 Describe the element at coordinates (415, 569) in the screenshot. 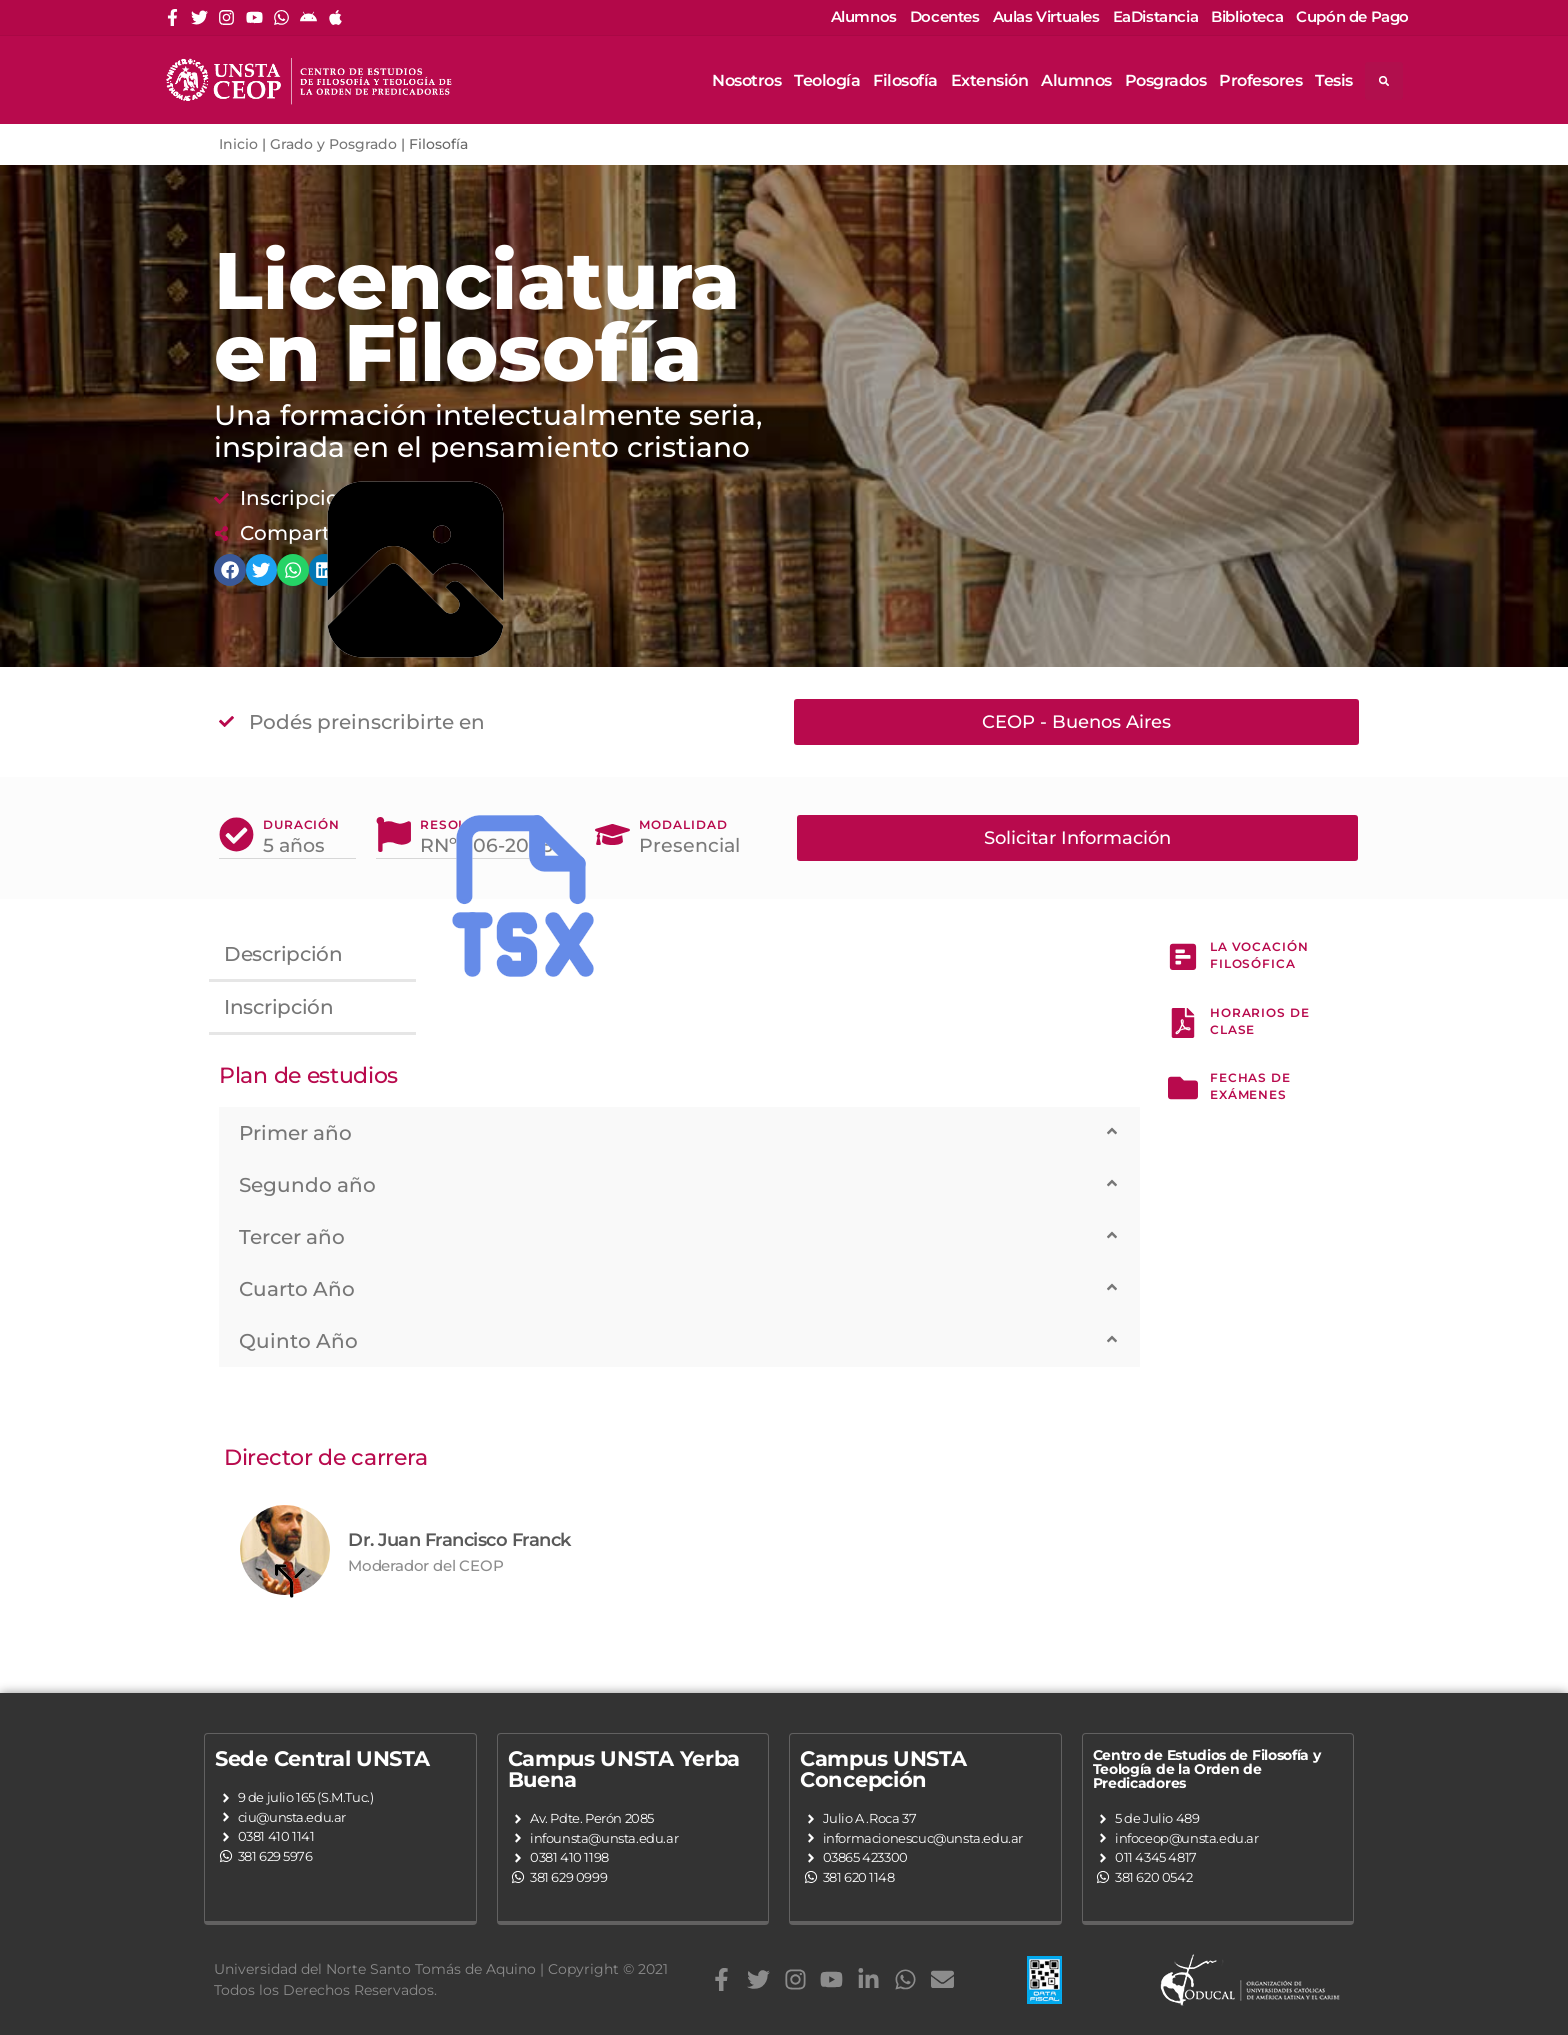

I see `view photos or images` at that location.